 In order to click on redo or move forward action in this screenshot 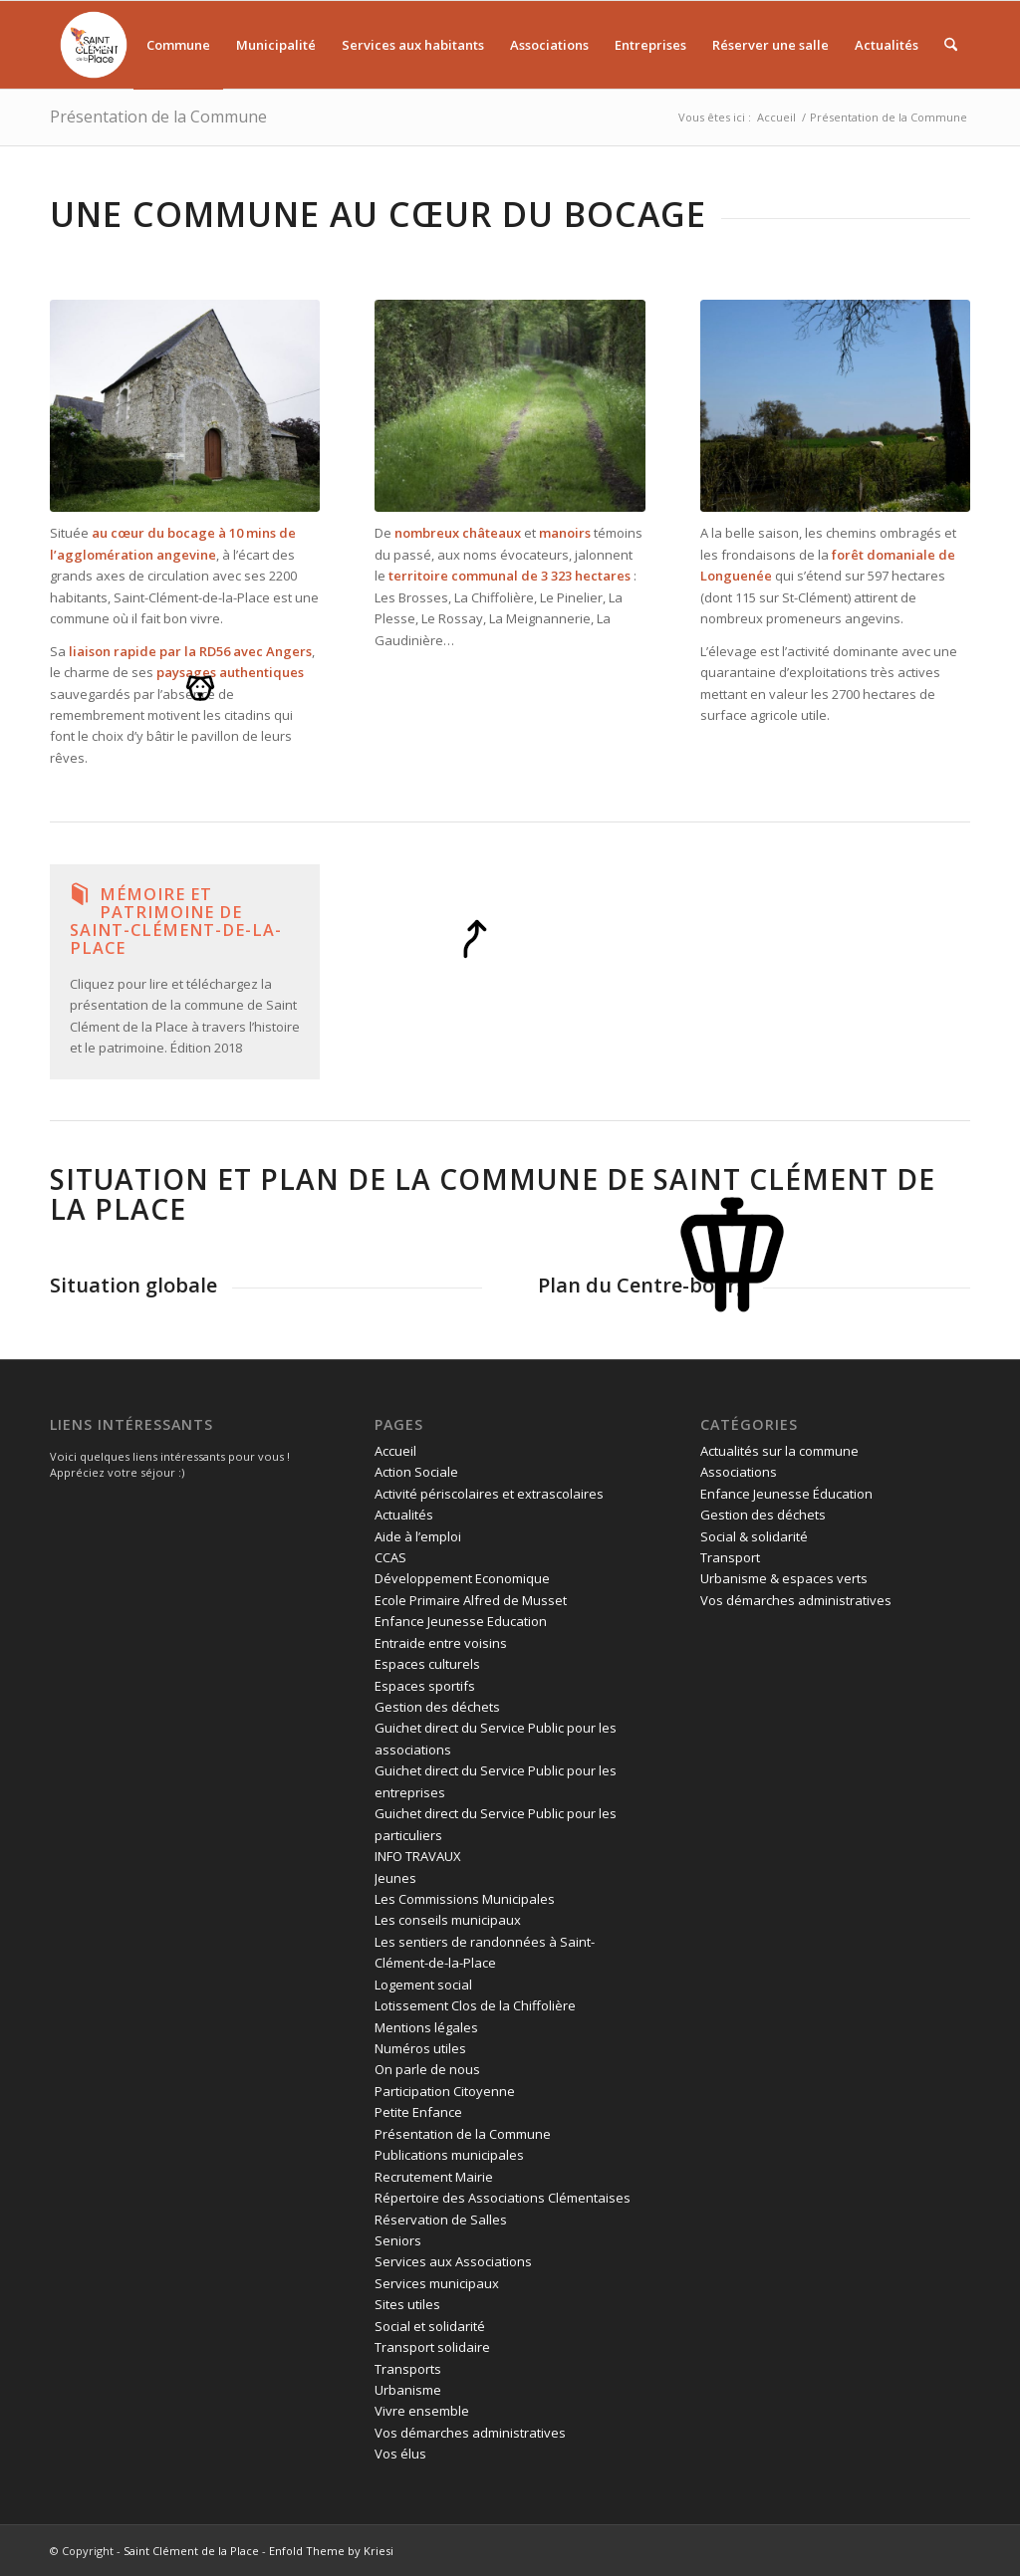, I will do `click(473, 939)`.